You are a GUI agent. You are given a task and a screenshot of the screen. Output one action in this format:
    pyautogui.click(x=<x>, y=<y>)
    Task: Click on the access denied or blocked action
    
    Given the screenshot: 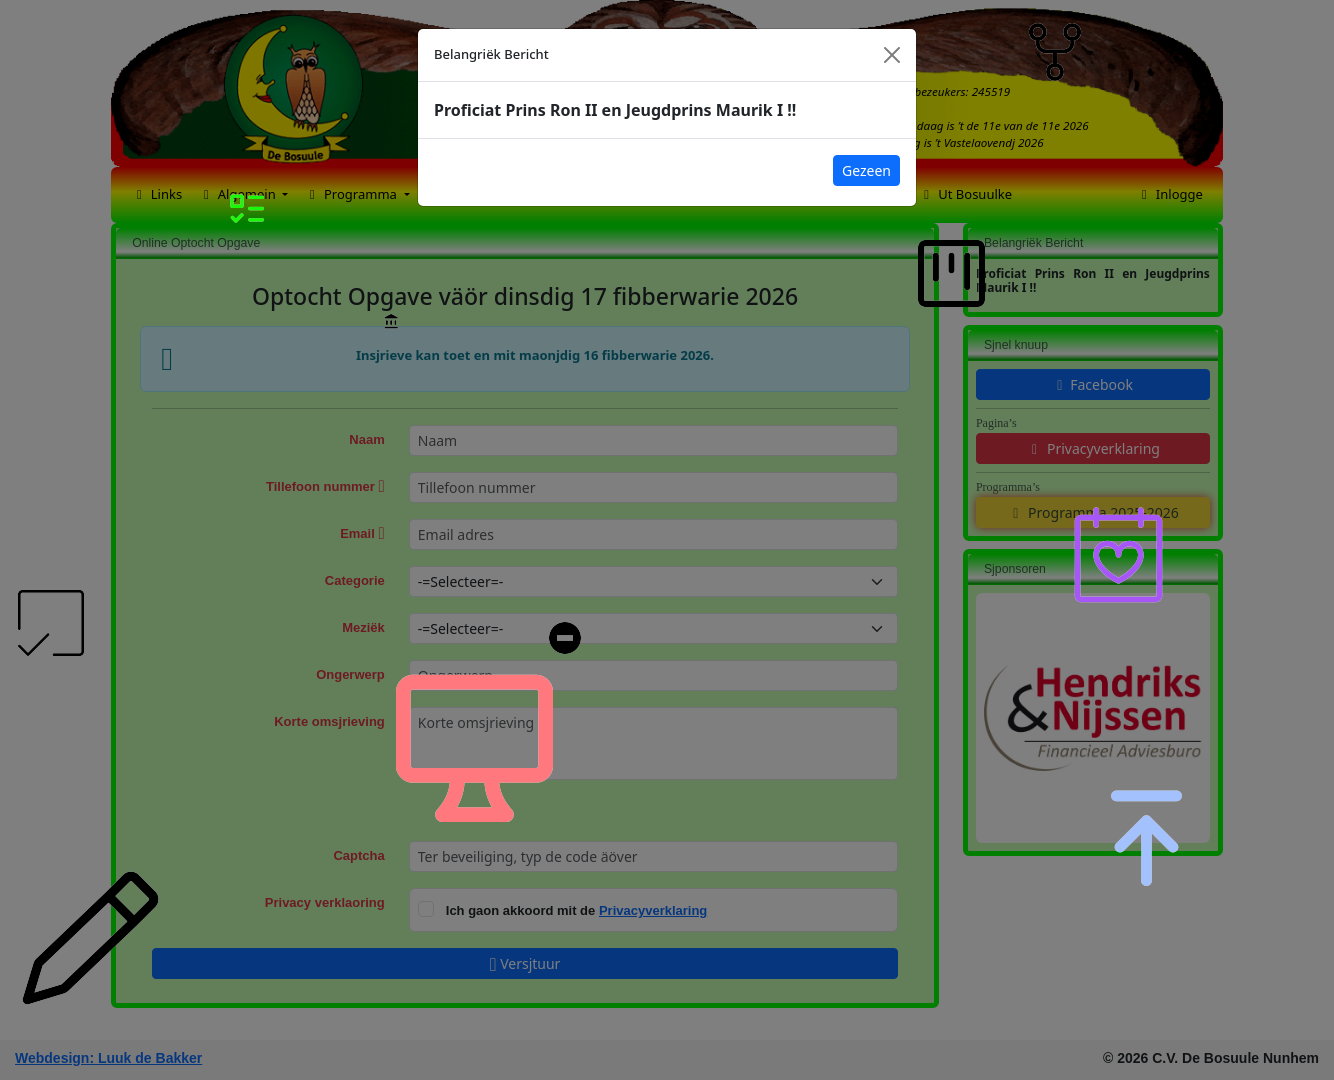 What is the action you would take?
    pyautogui.click(x=565, y=638)
    